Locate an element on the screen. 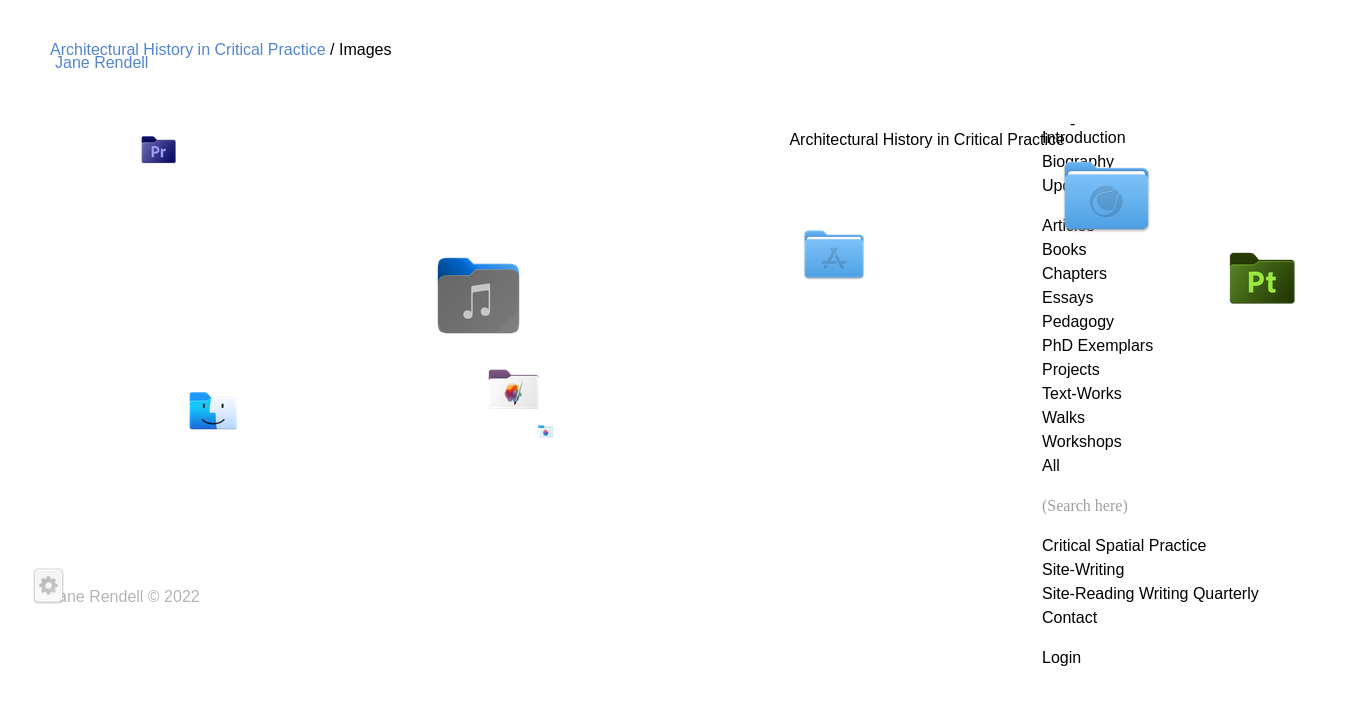  a desktop application shortcut file is located at coordinates (48, 585).